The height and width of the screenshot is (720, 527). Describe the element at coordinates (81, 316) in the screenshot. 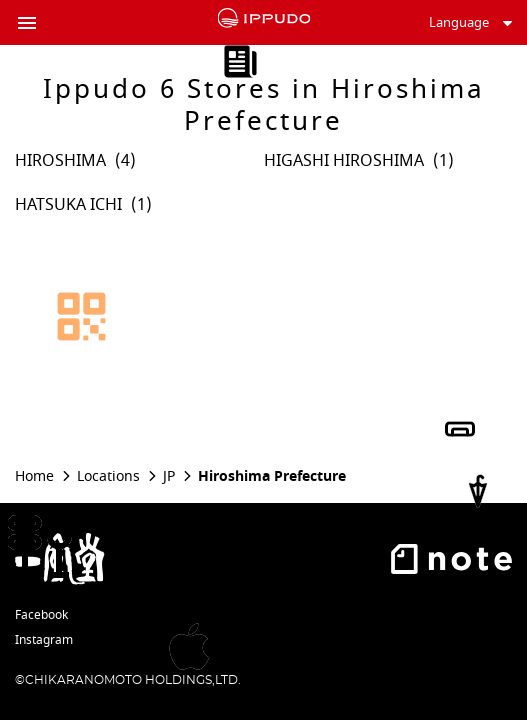

I see `scan or generate a QR code` at that location.